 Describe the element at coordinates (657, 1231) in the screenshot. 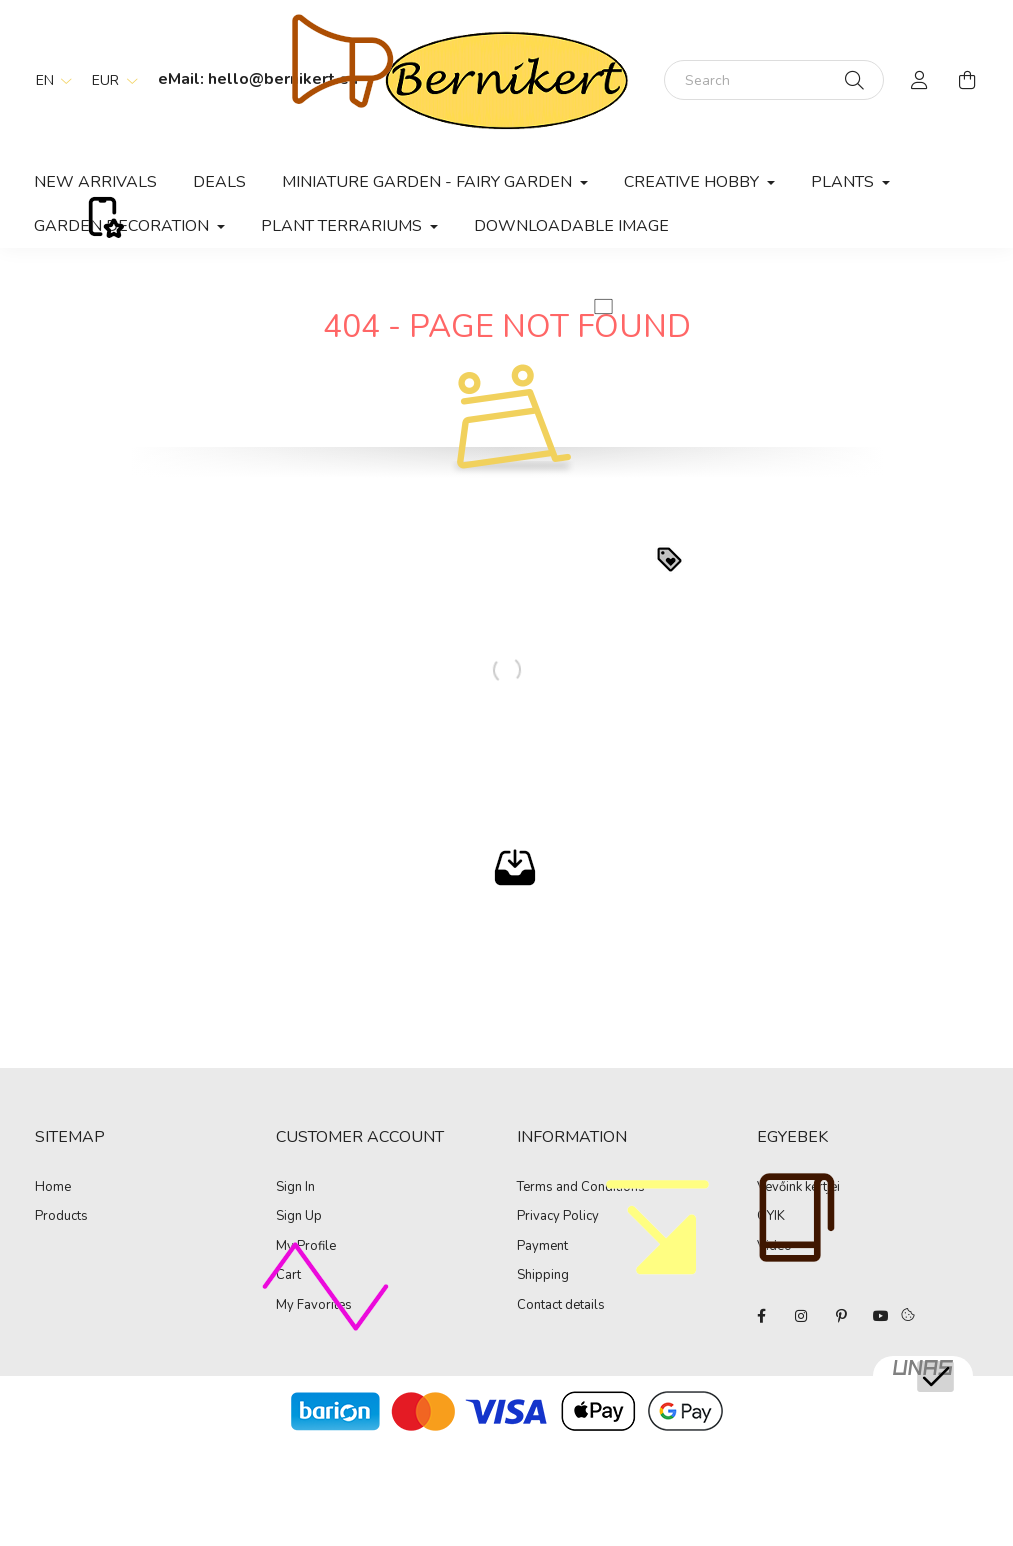

I see `move item to bottom-right corner` at that location.